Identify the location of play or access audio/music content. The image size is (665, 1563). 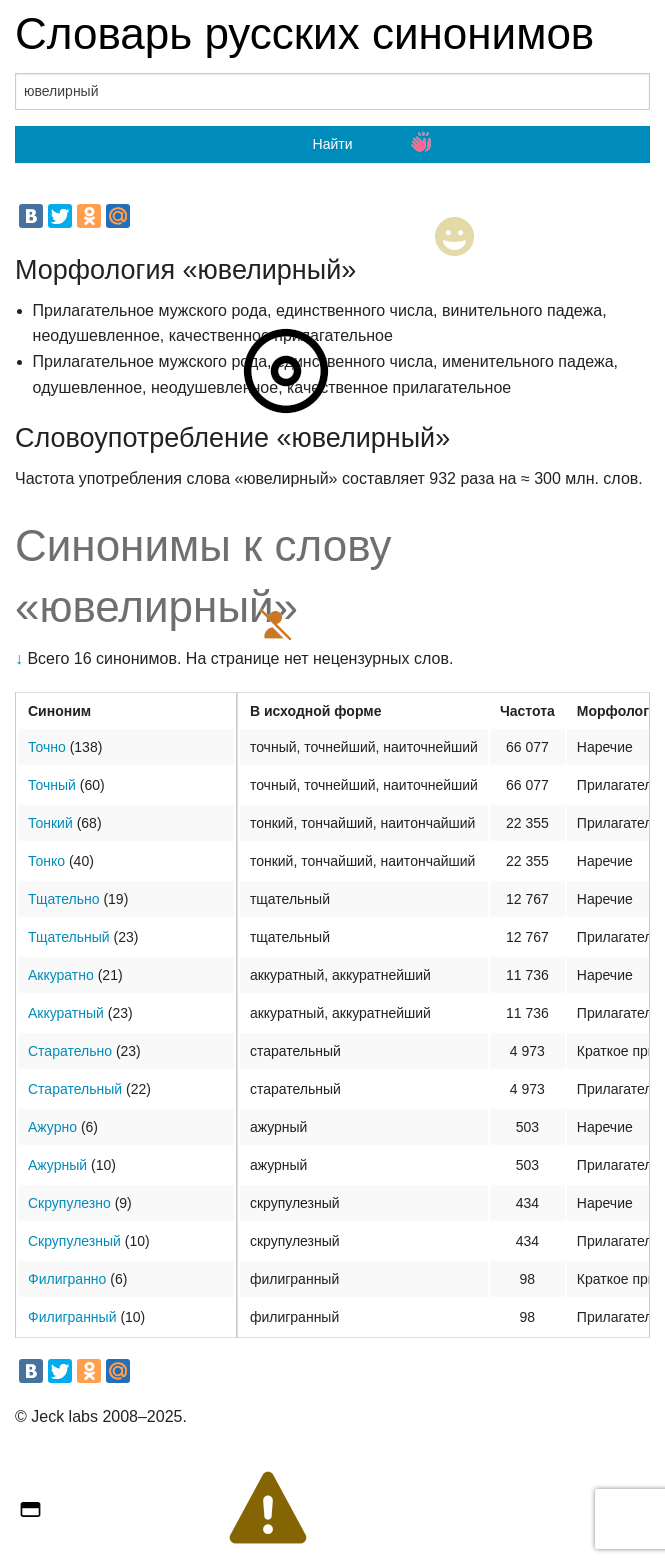
(286, 371).